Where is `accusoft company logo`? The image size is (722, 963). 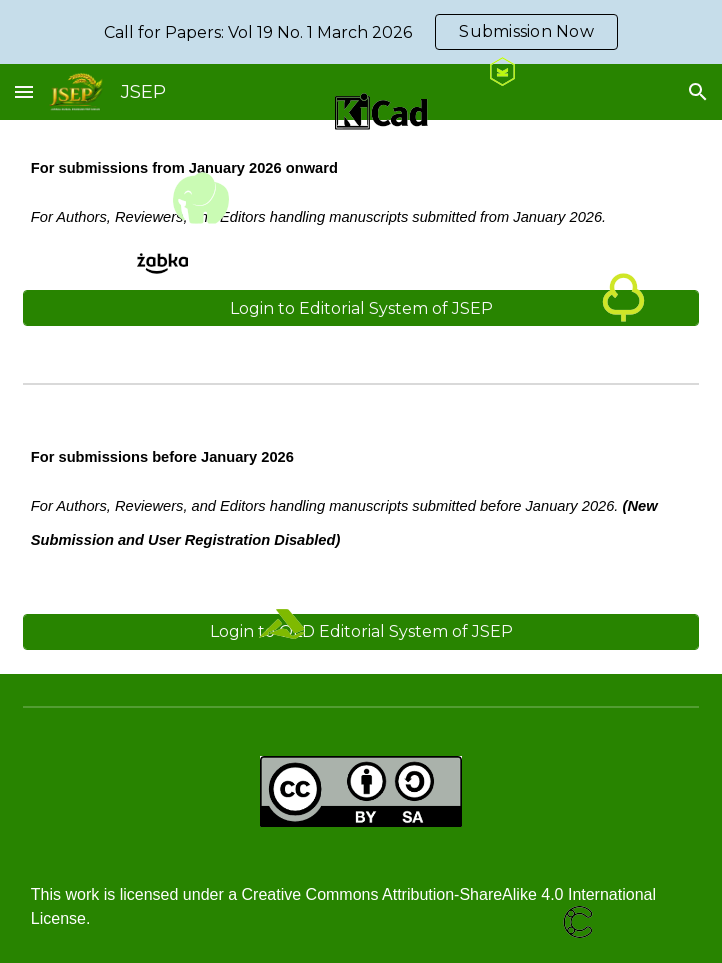 accusoft company logo is located at coordinates (282, 624).